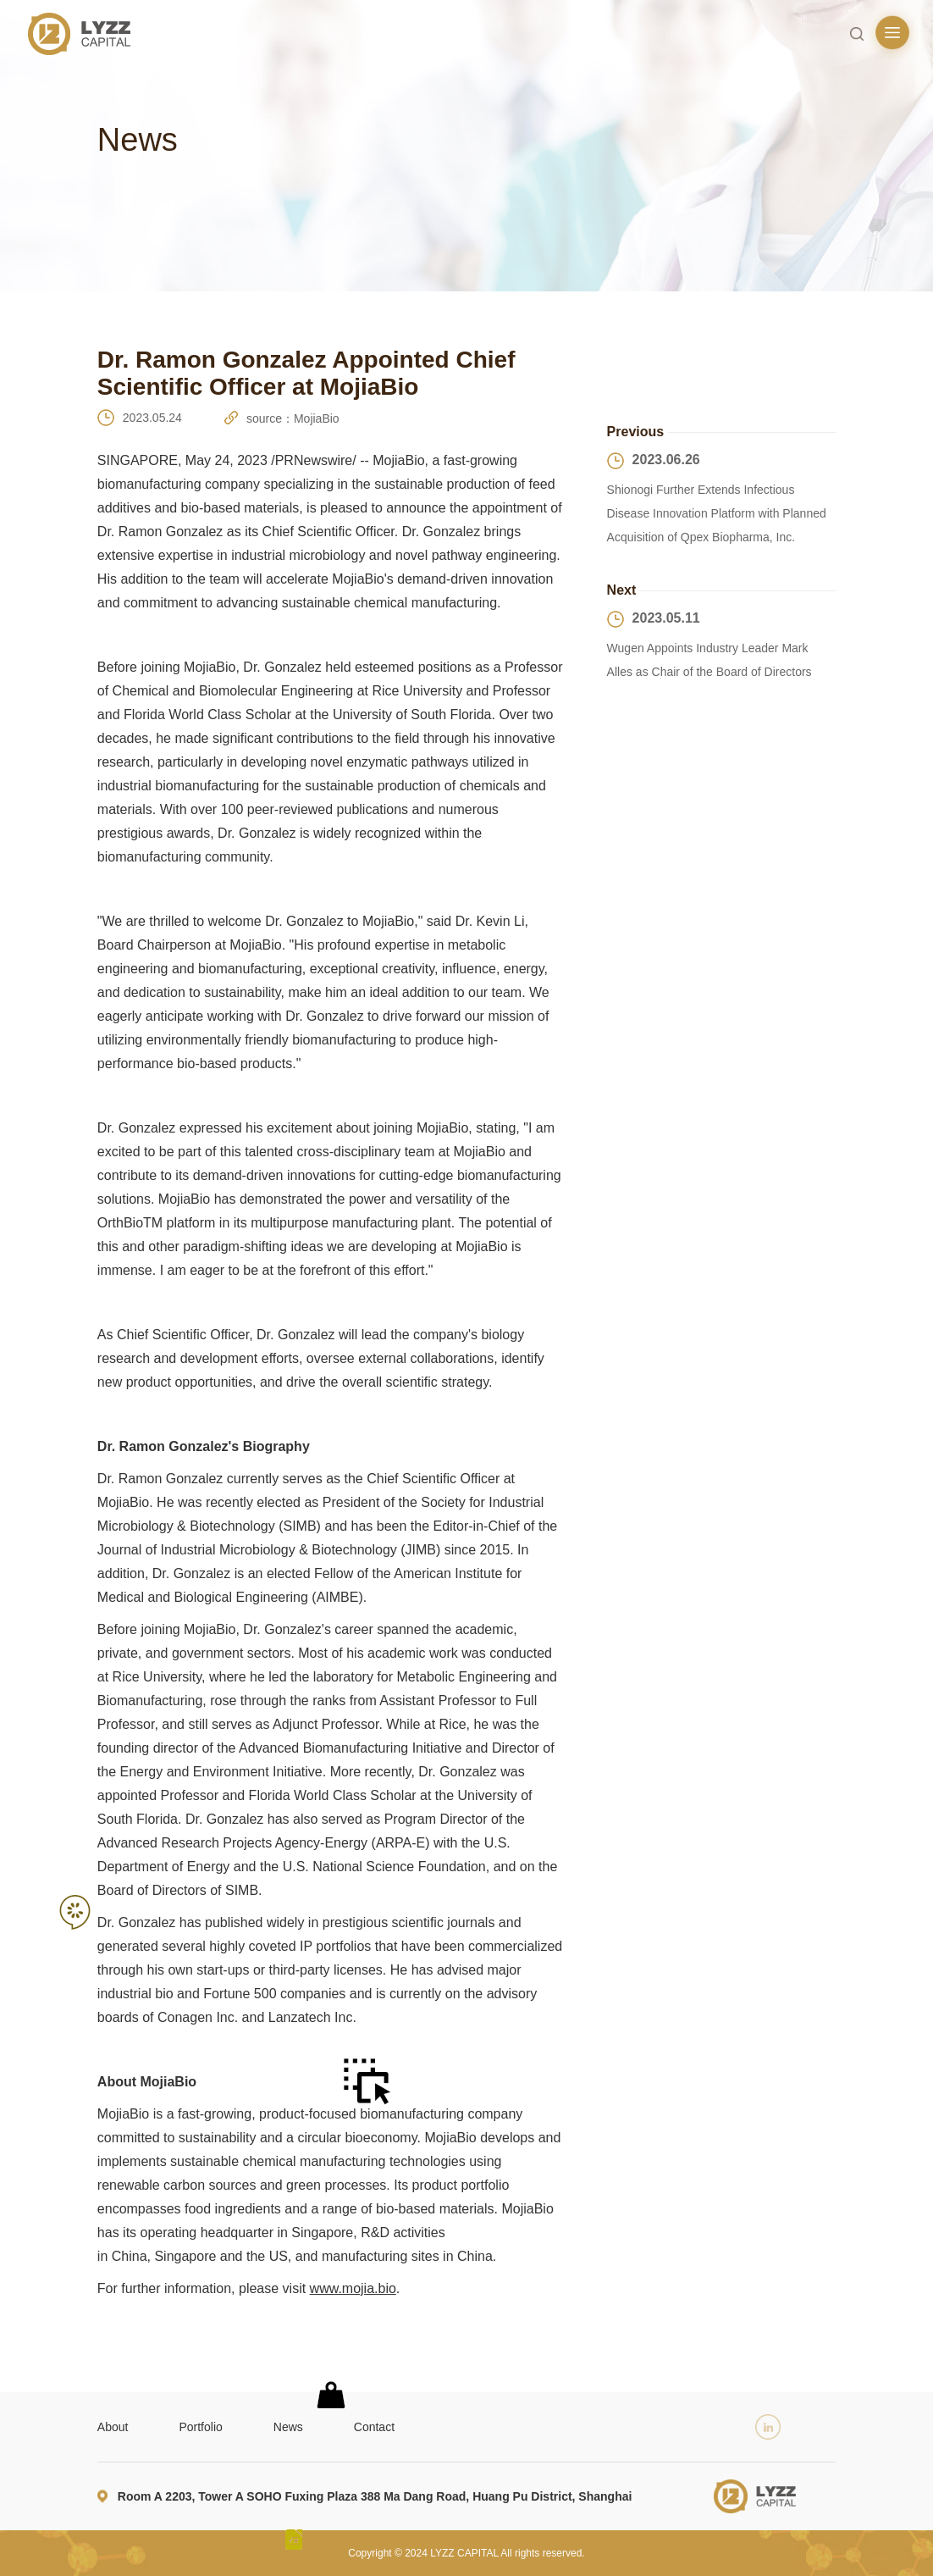 The height and width of the screenshot is (2576, 933). I want to click on cucumber testing framework logo, so click(75, 1912).